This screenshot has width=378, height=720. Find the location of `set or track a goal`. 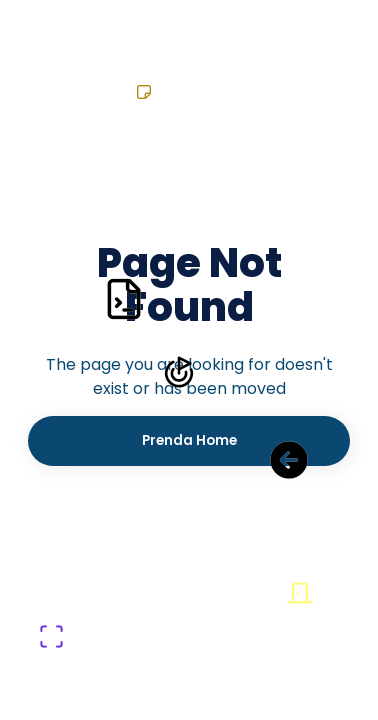

set or track a goal is located at coordinates (179, 372).